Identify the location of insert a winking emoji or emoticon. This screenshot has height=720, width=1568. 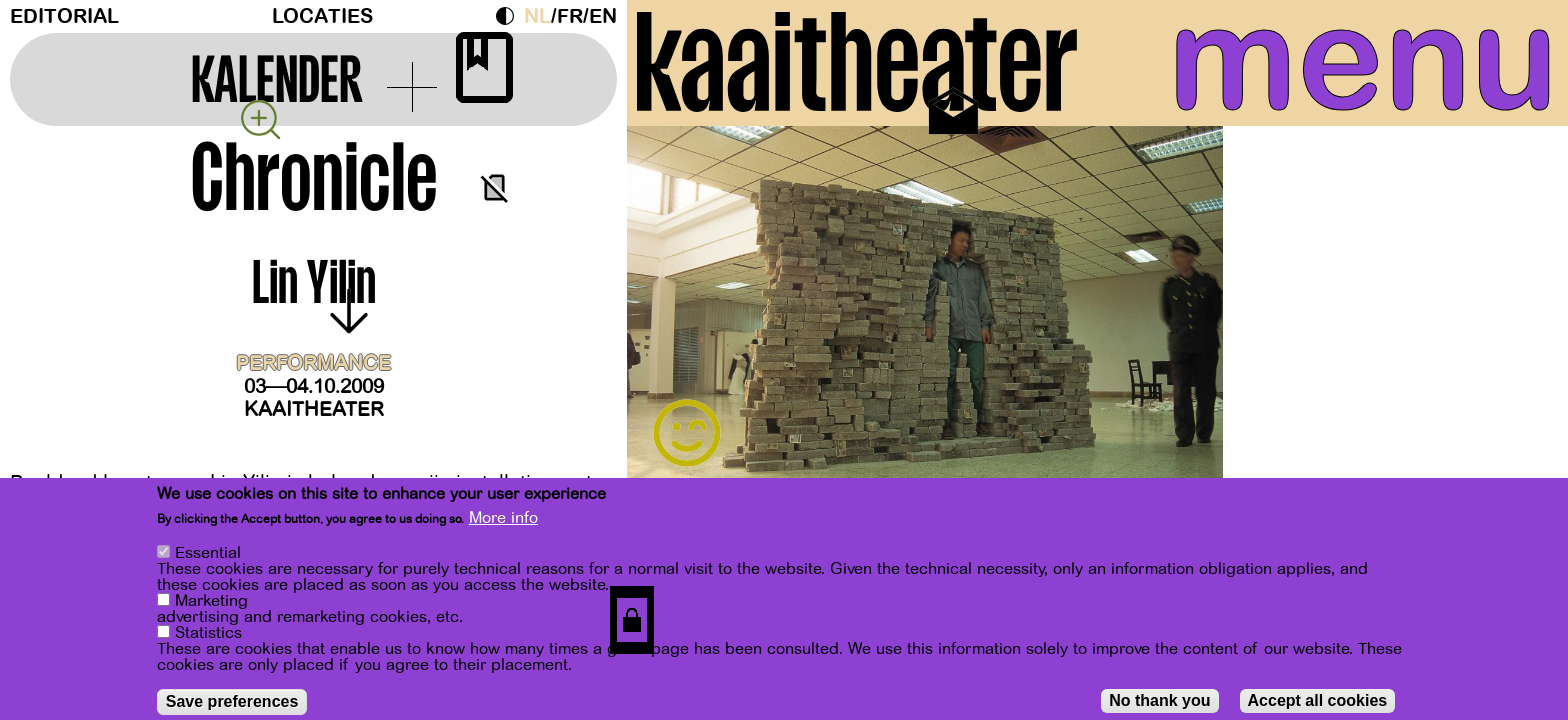
(687, 433).